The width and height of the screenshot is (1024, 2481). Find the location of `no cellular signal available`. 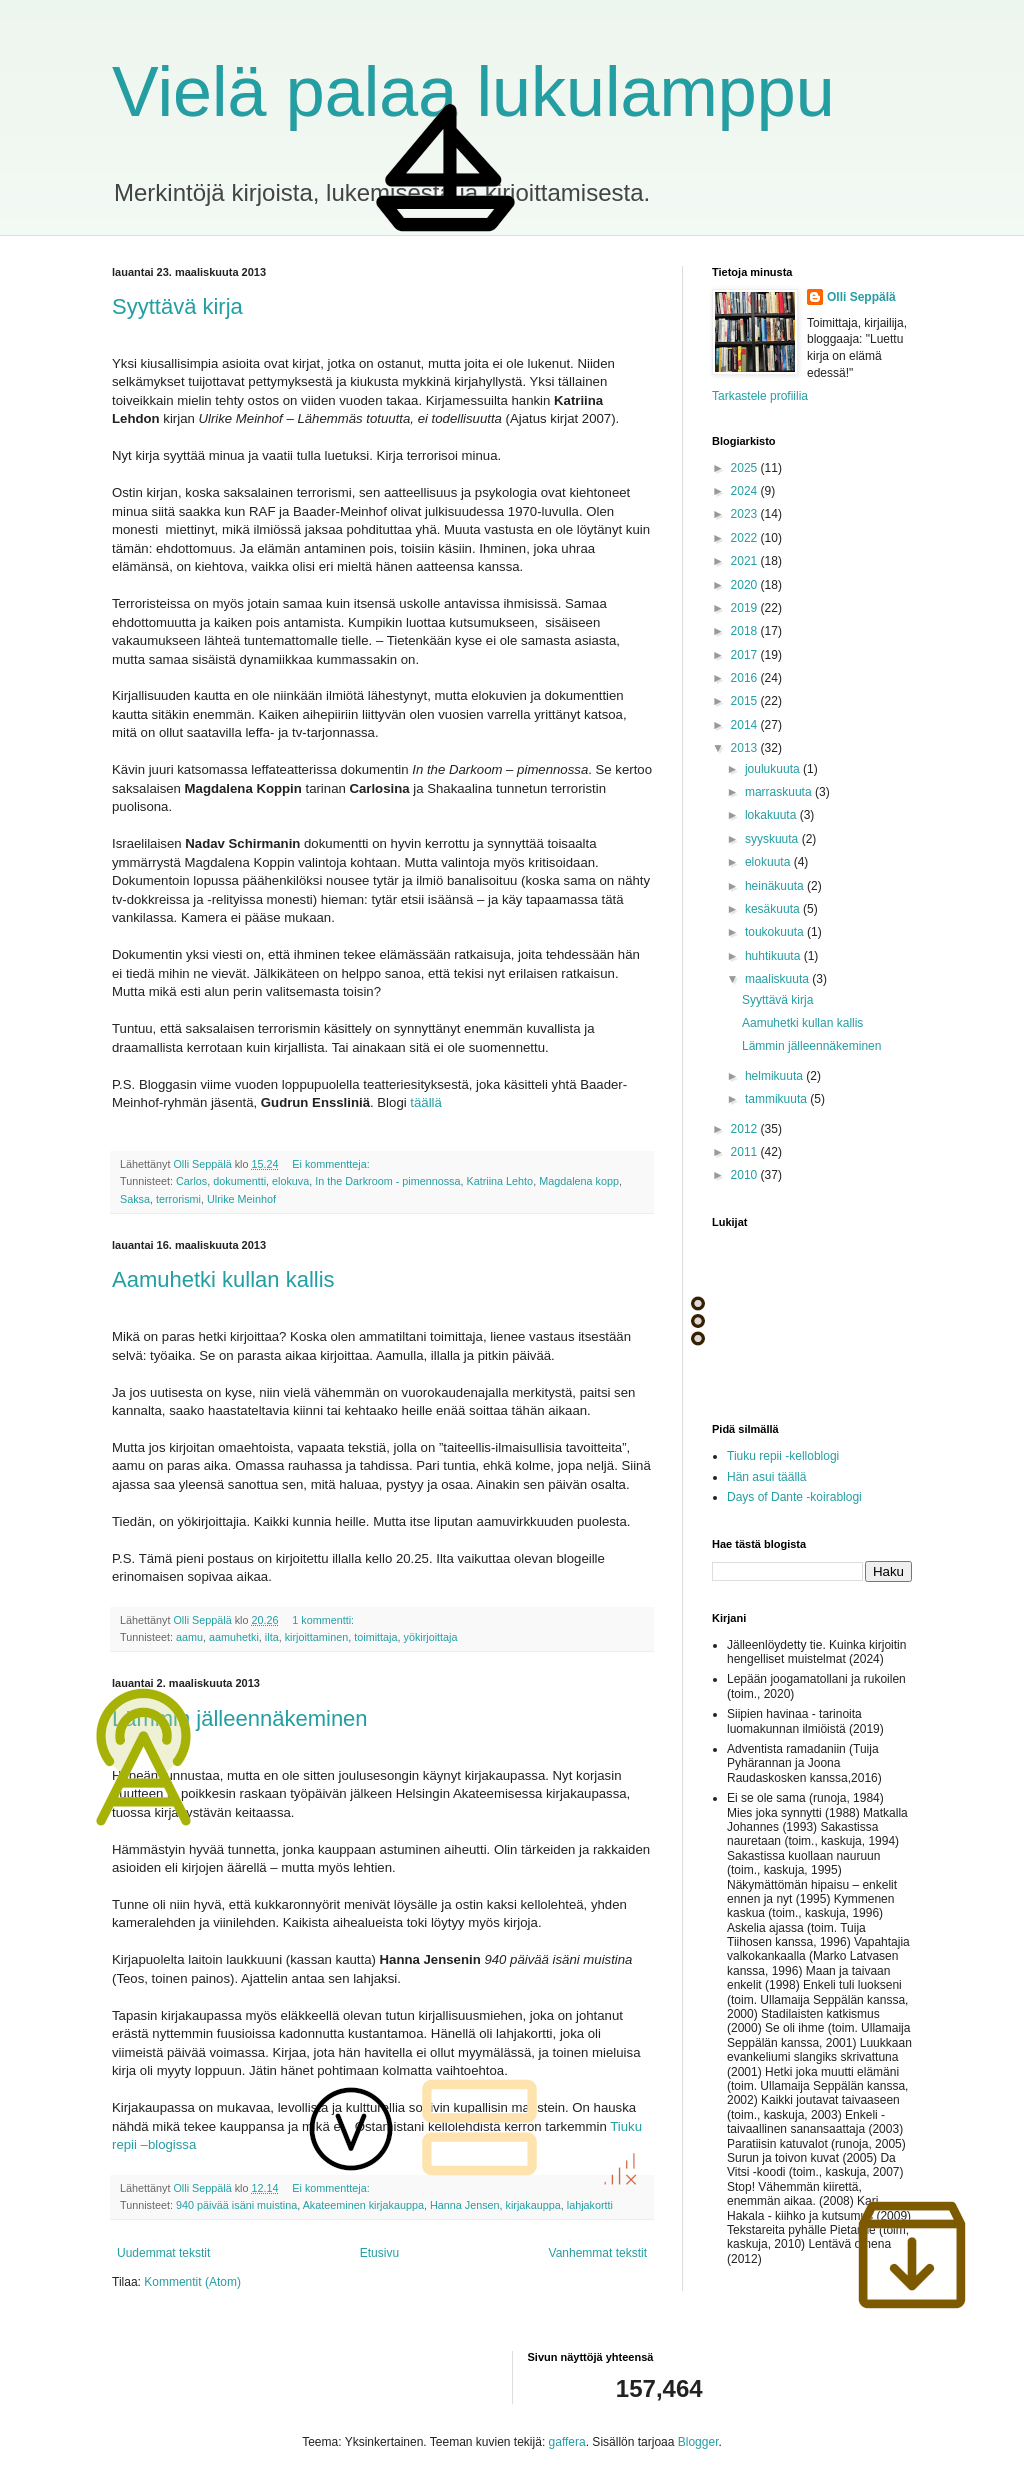

no cellular signal available is located at coordinates (621, 2171).